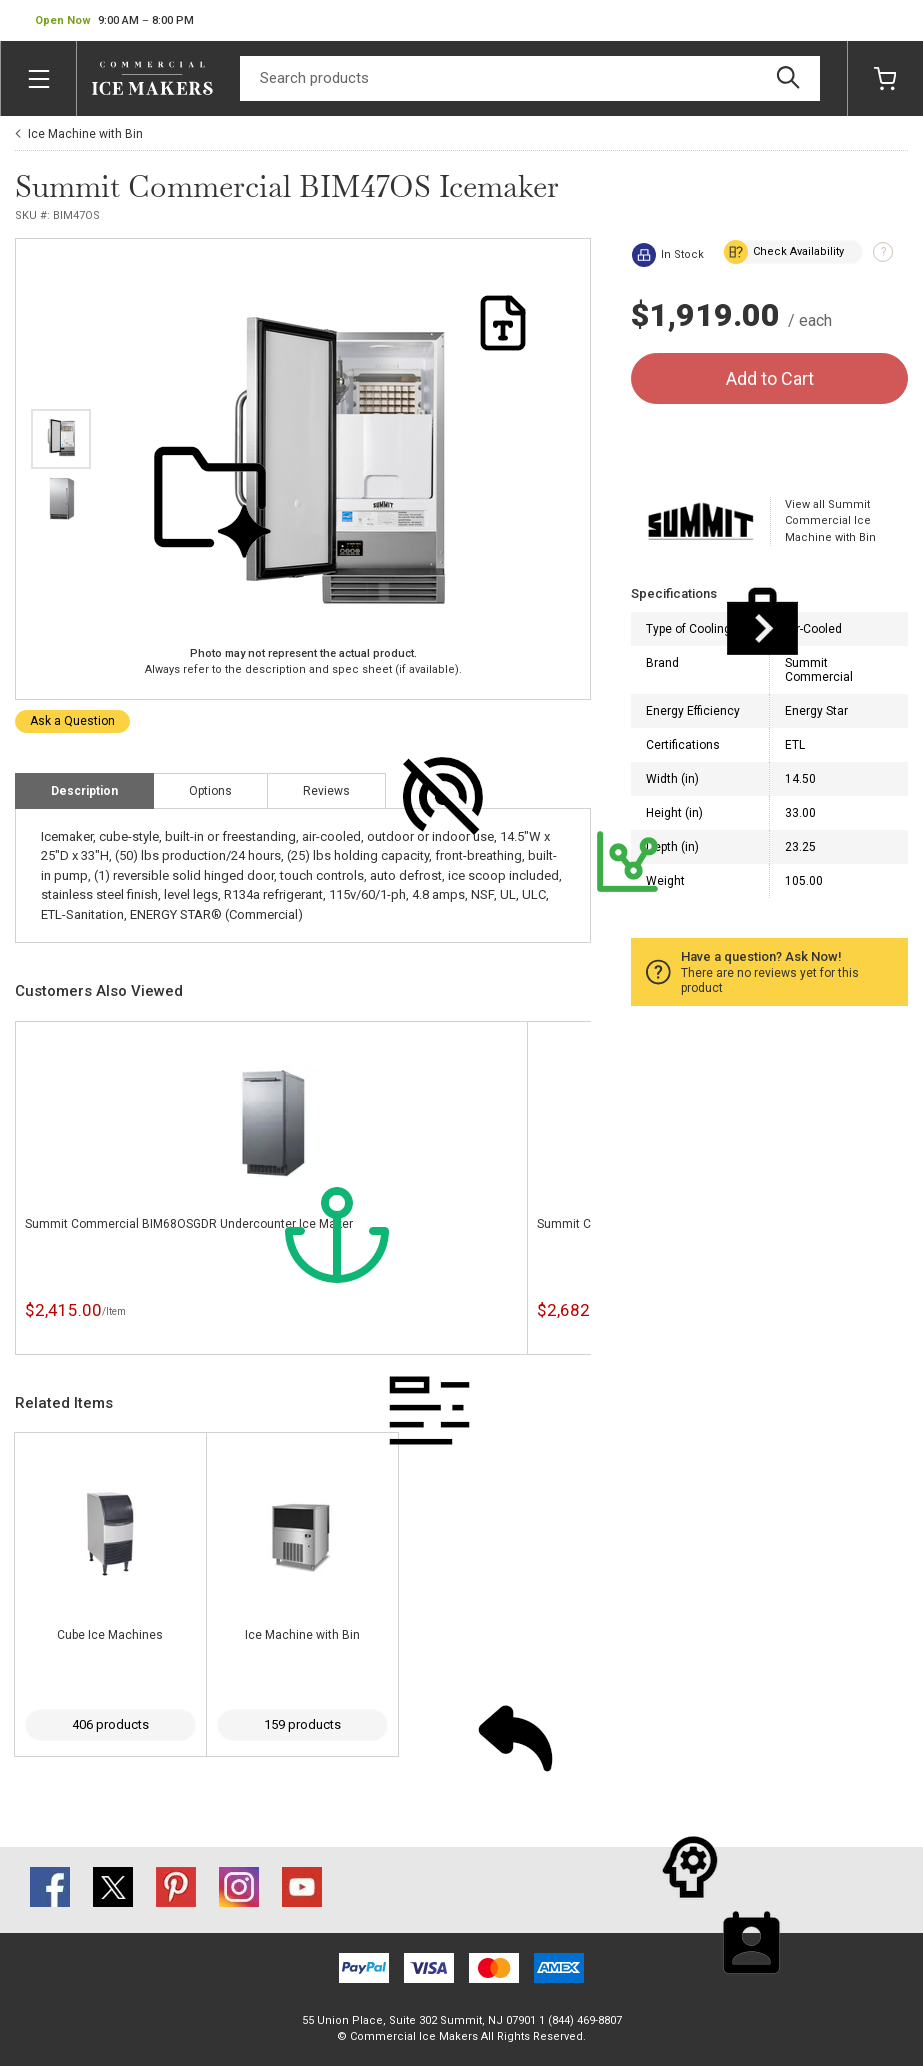  Describe the element at coordinates (337, 1235) in the screenshot. I see `anchor link to a fixed section on a page` at that location.